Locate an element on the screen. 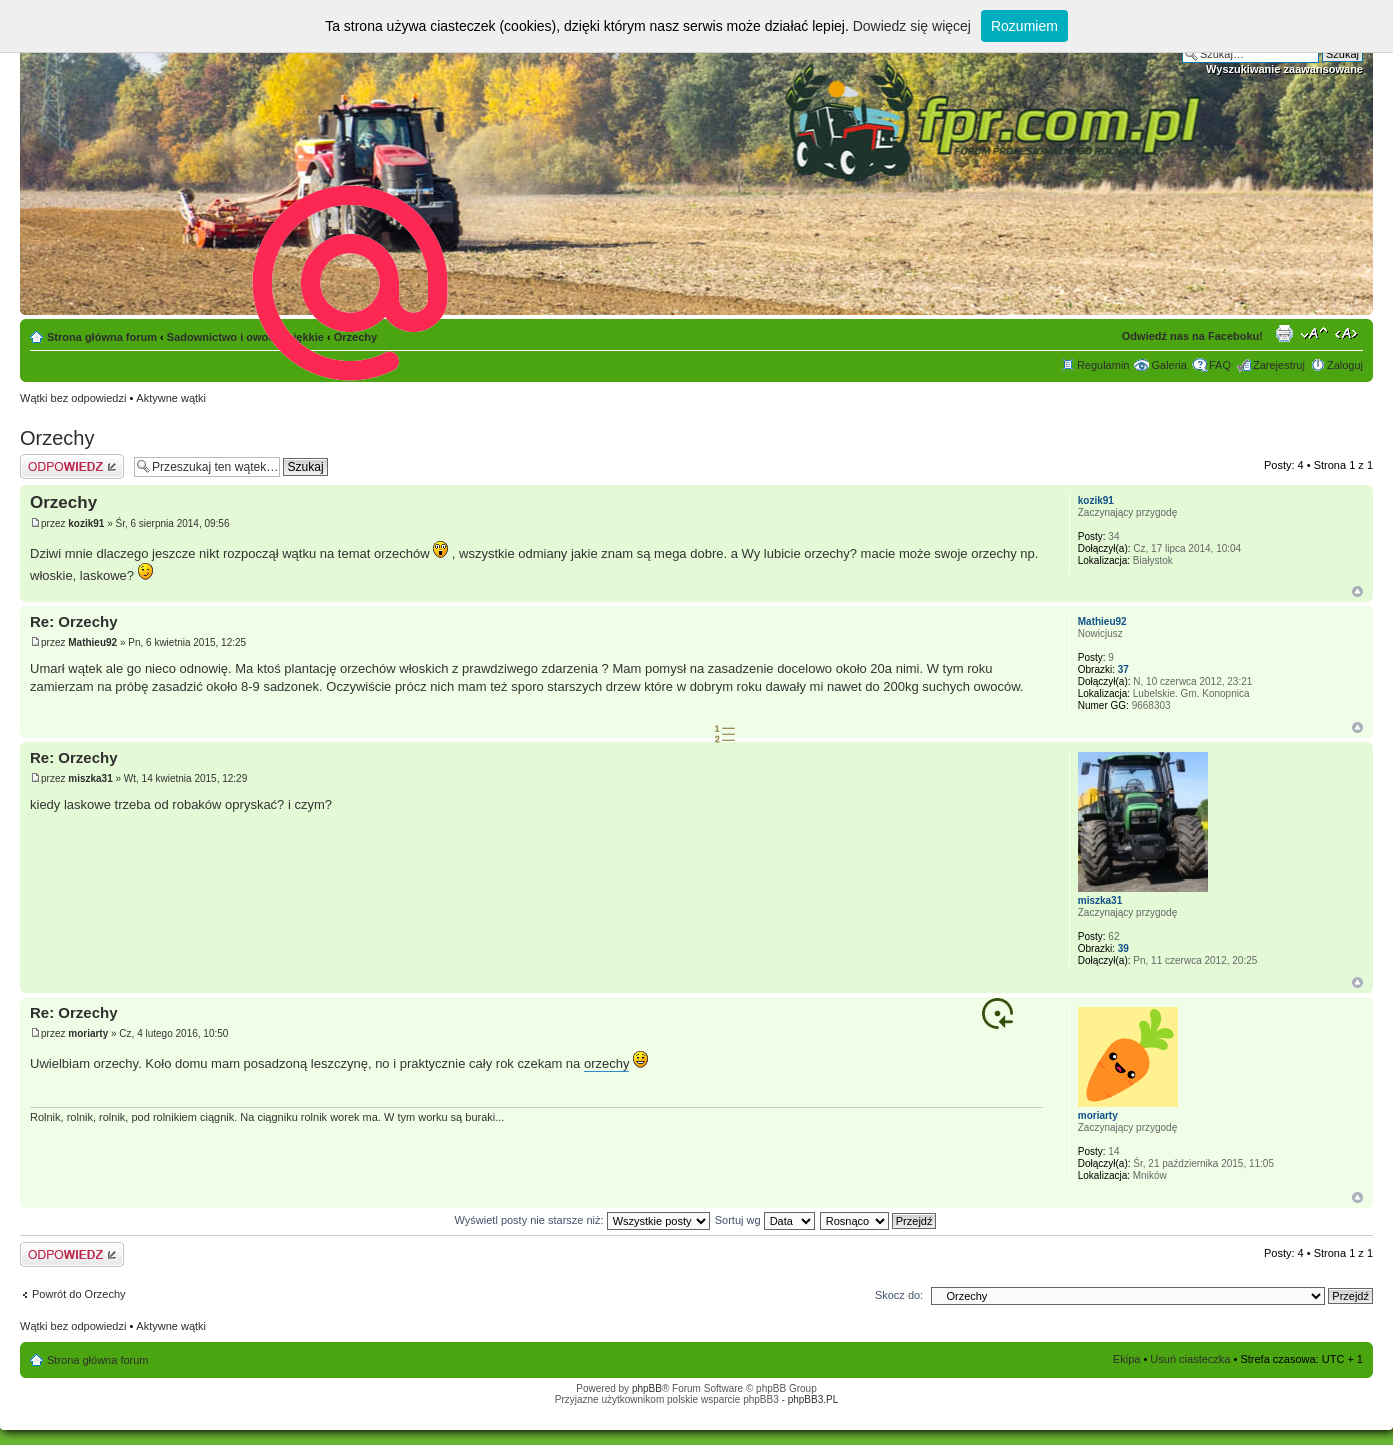  indicates an issue is tracked by another item is located at coordinates (997, 1013).